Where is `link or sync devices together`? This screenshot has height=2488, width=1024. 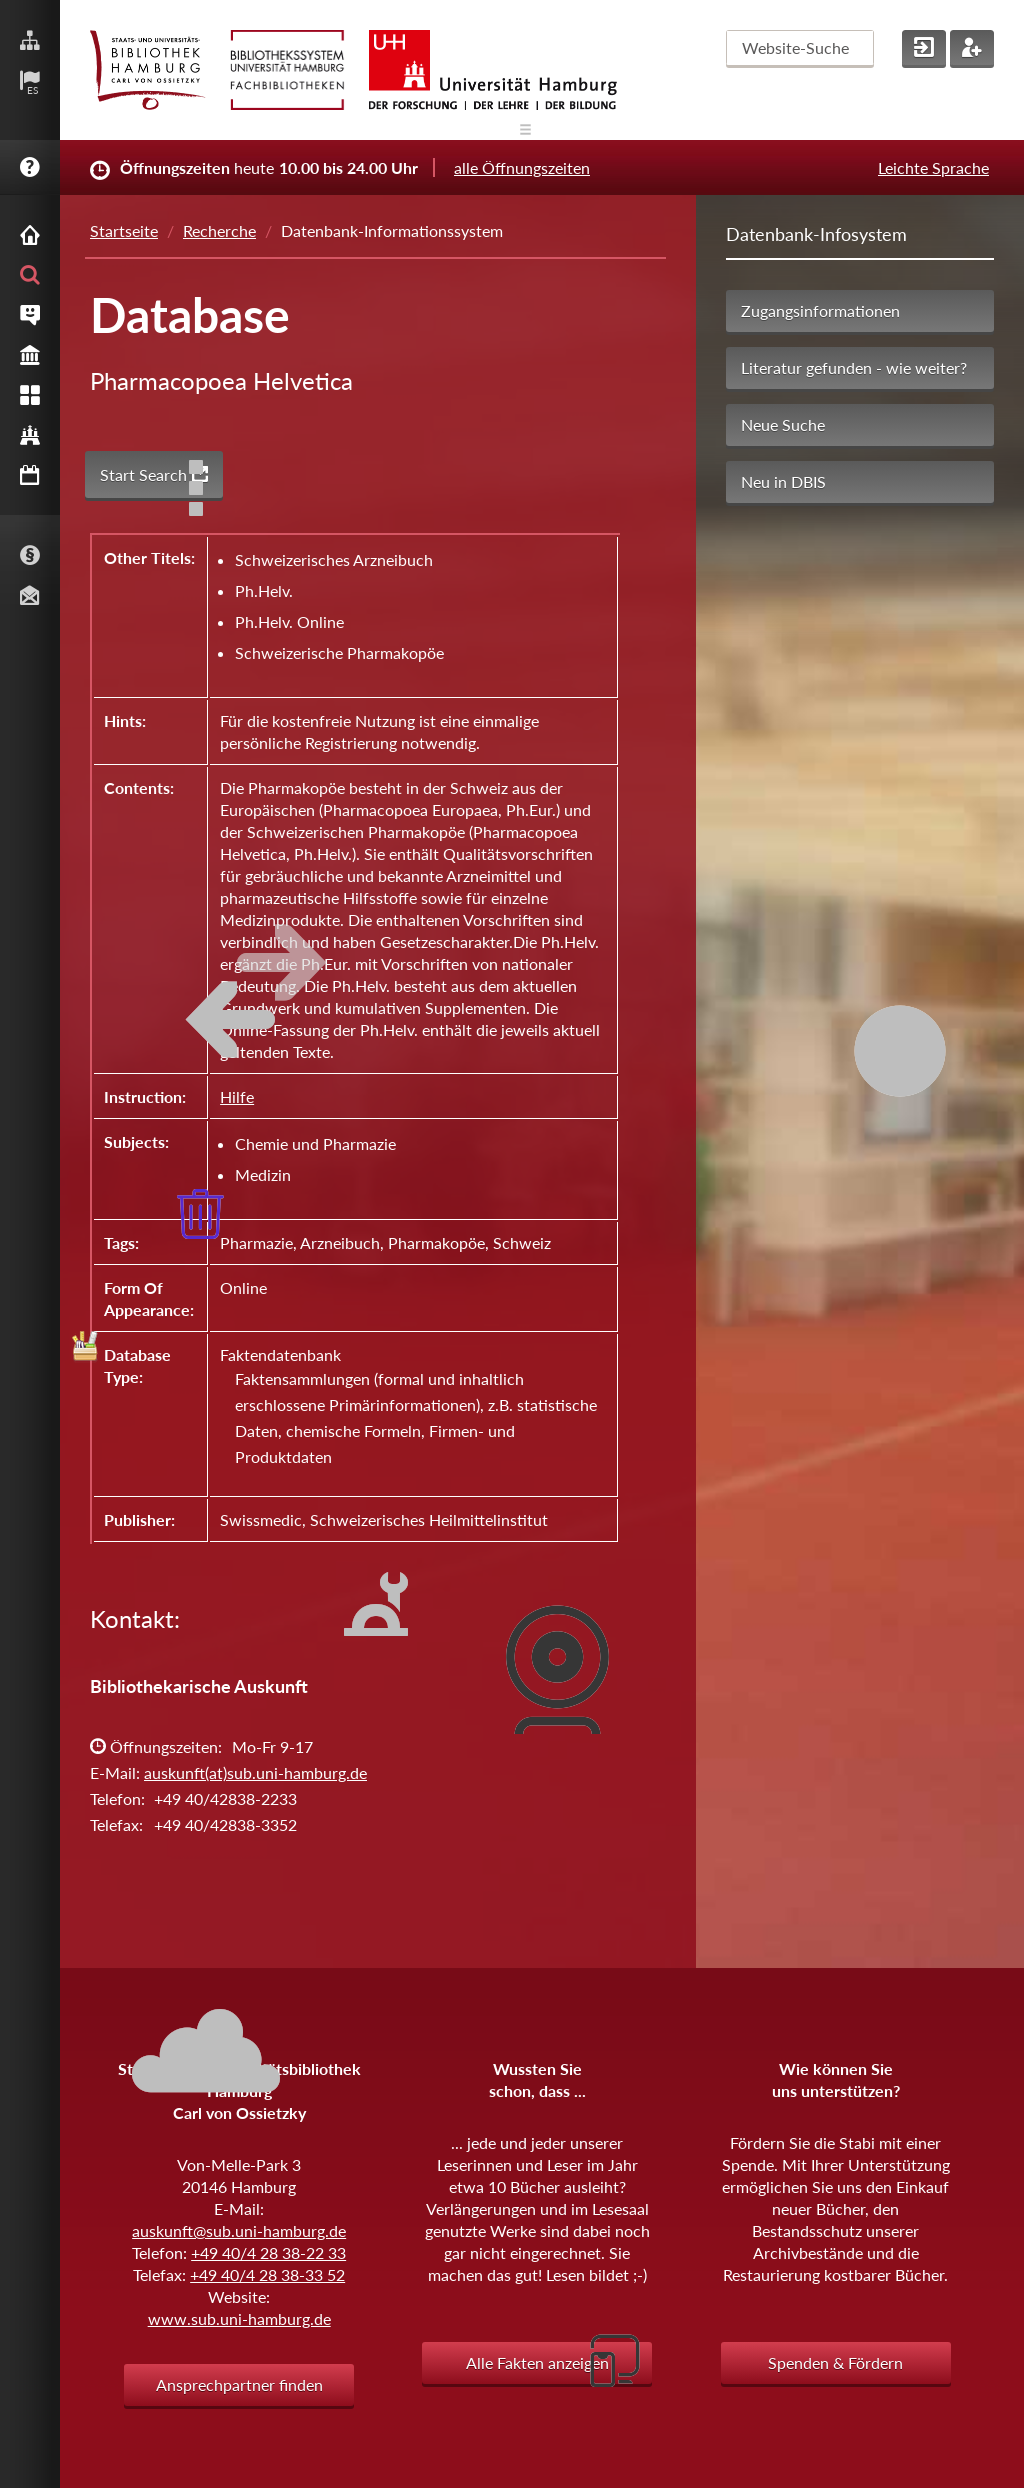
link or sync devices together is located at coordinates (615, 2359).